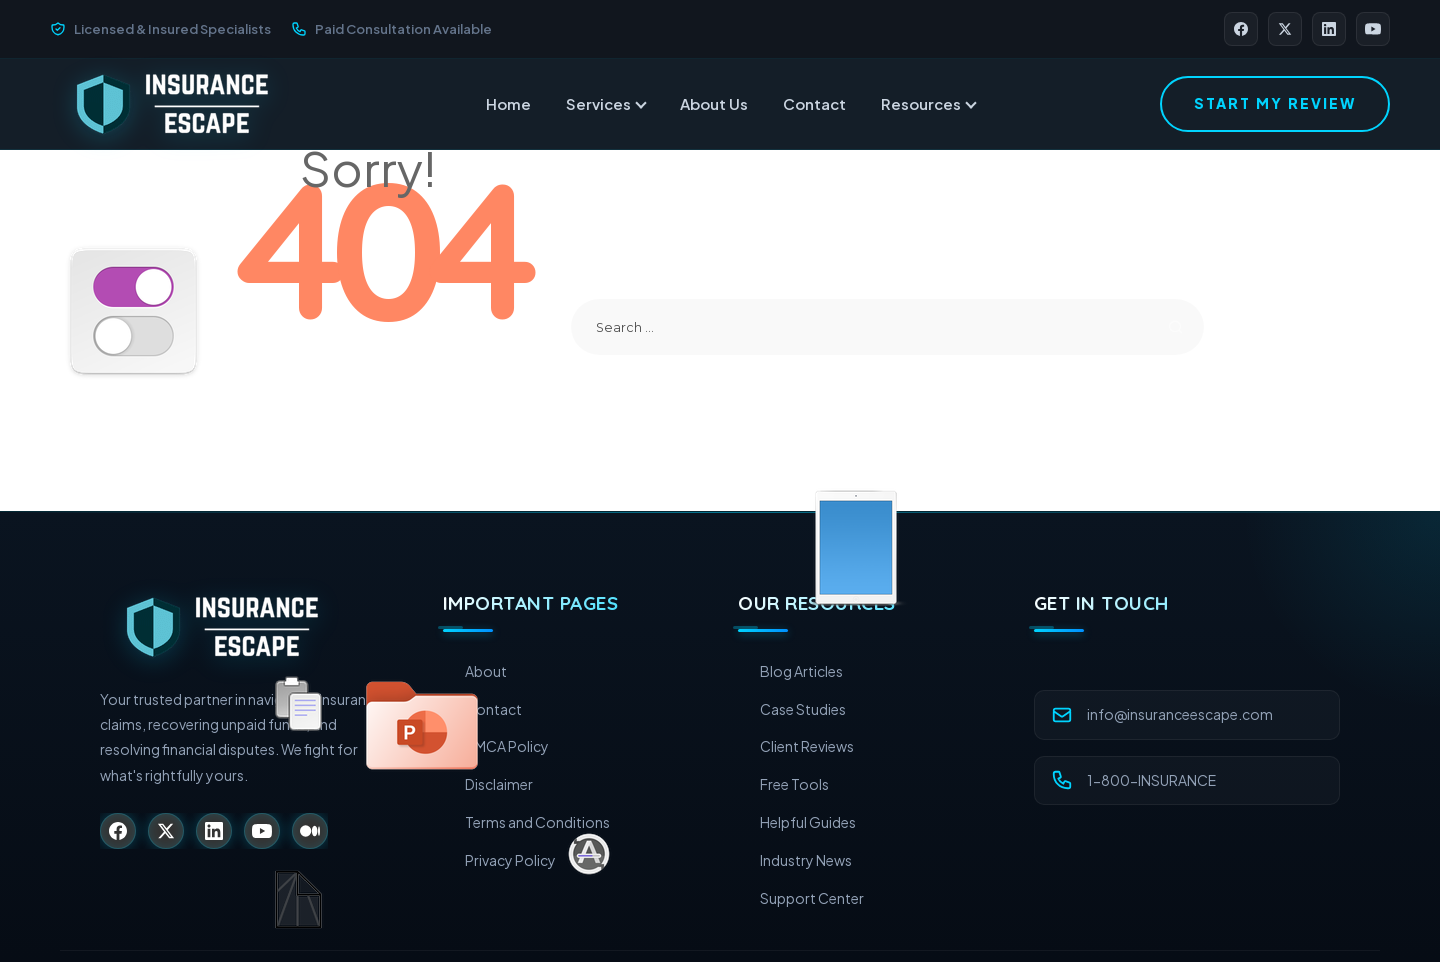  Describe the element at coordinates (856, 547) in the screenshot. I see `indicates a connected iPad Air device` at that location.